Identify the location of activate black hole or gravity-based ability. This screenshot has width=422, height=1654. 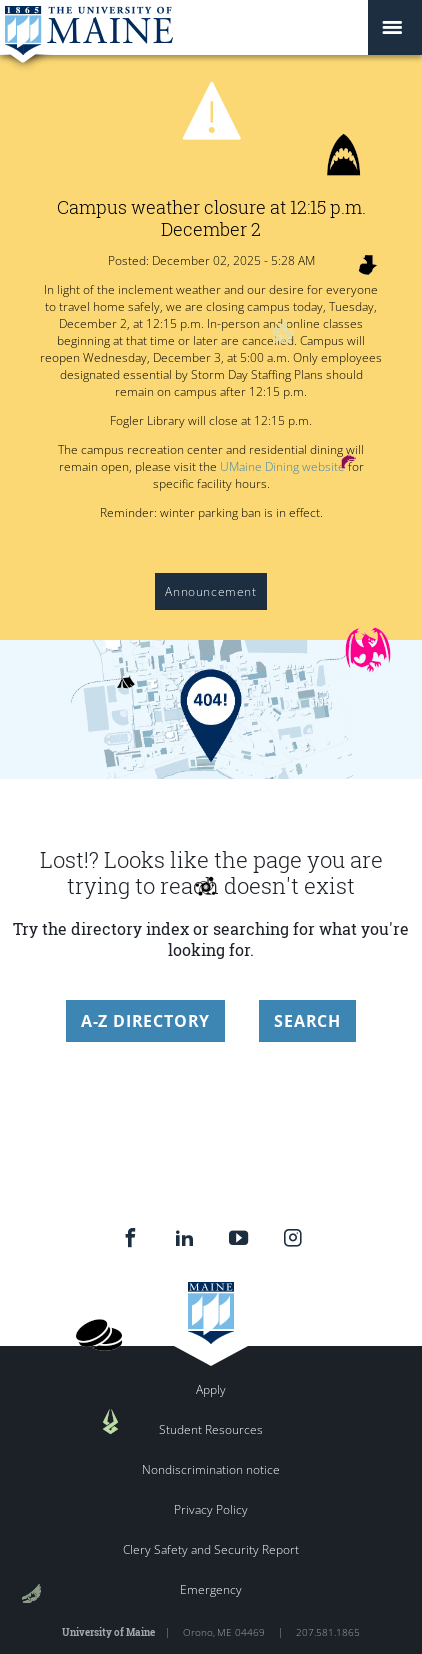
(205, 886).